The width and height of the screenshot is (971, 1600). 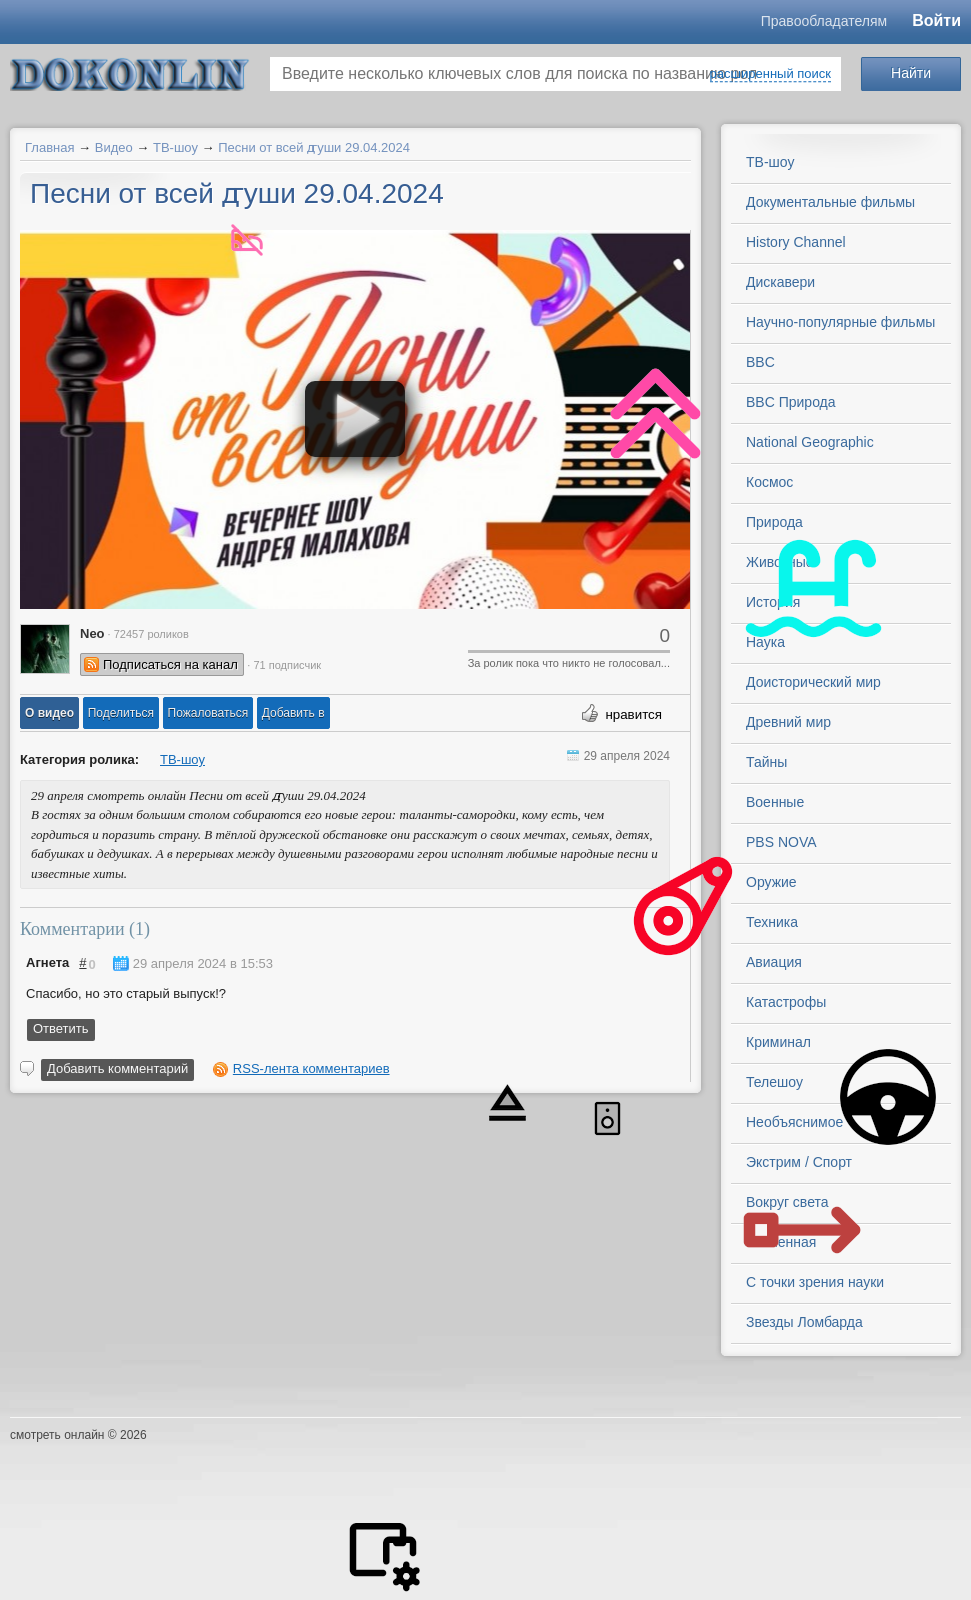 What do you see at coordinates (507, 1102) in the screenshot?
I see `eject removable media or disc` at bounding box center [507, 1102].